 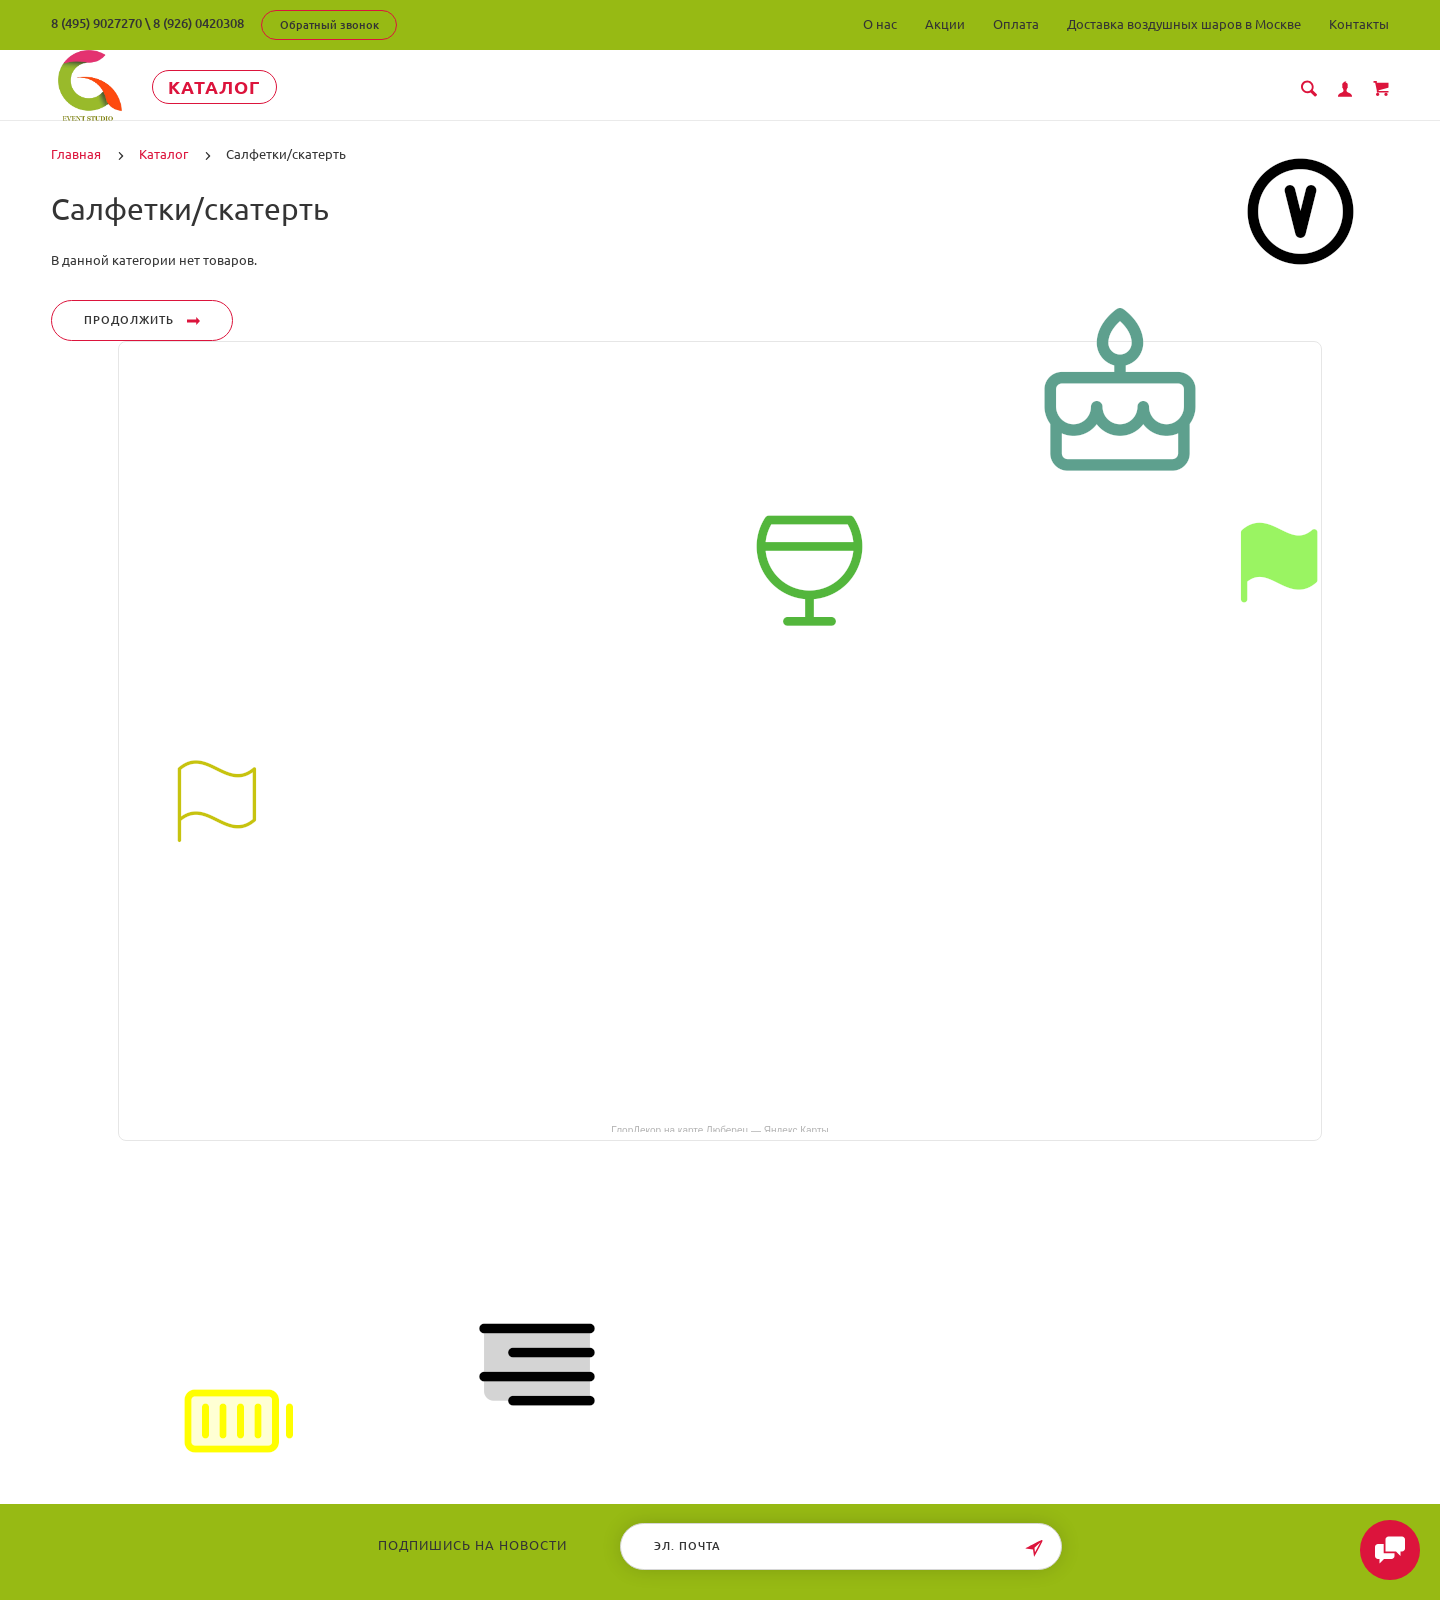 What do you see at coordinates (1276, 561) in the screenshot?
I see `flag or bookmark an item for follow-up` at bounding box center [1276, 561].